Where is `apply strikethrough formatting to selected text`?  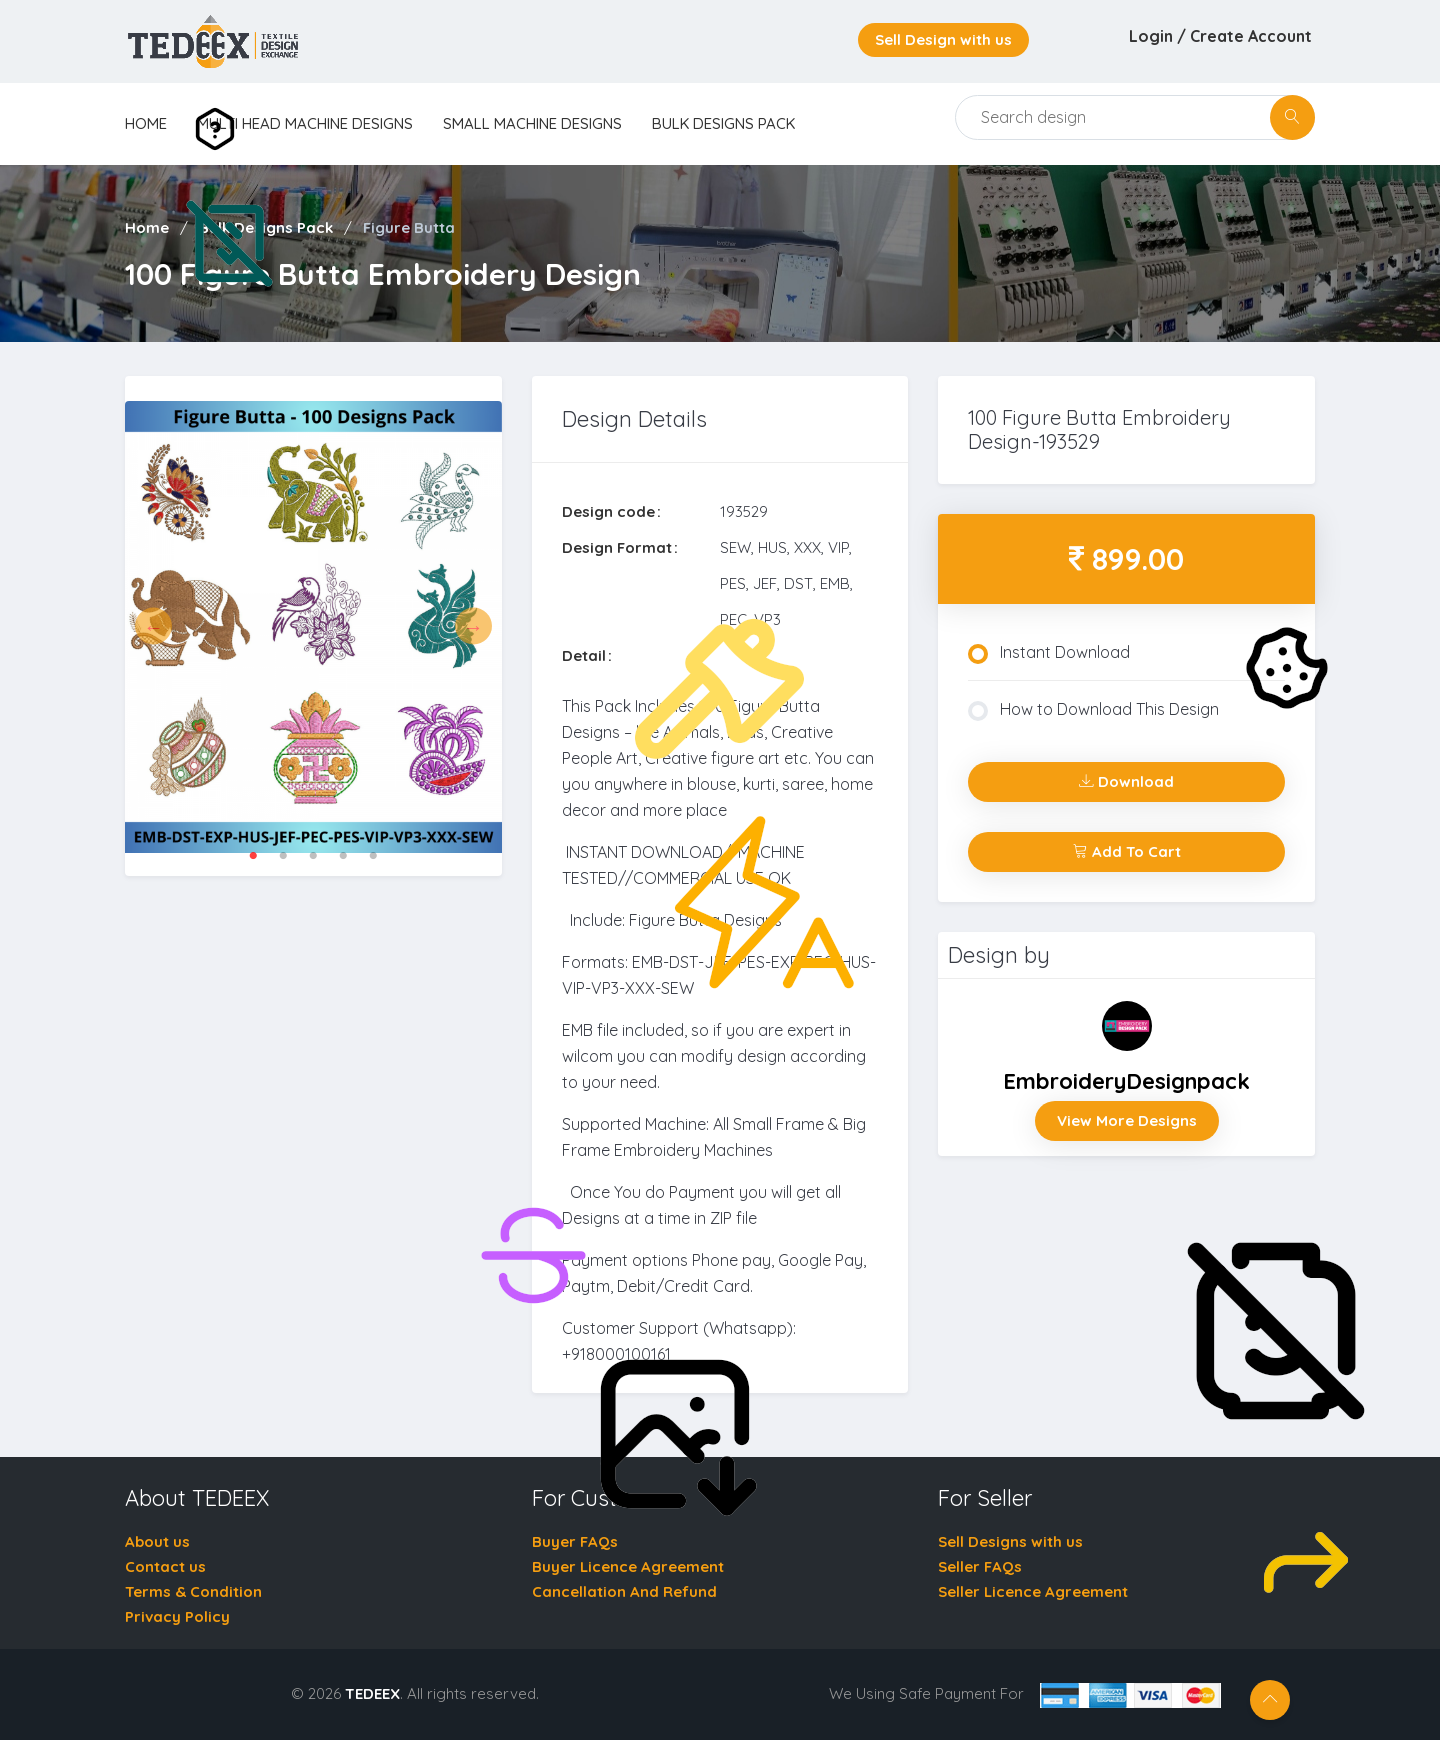
apply strikethrough formatting to selected text is located at coordinates (533, 1255).